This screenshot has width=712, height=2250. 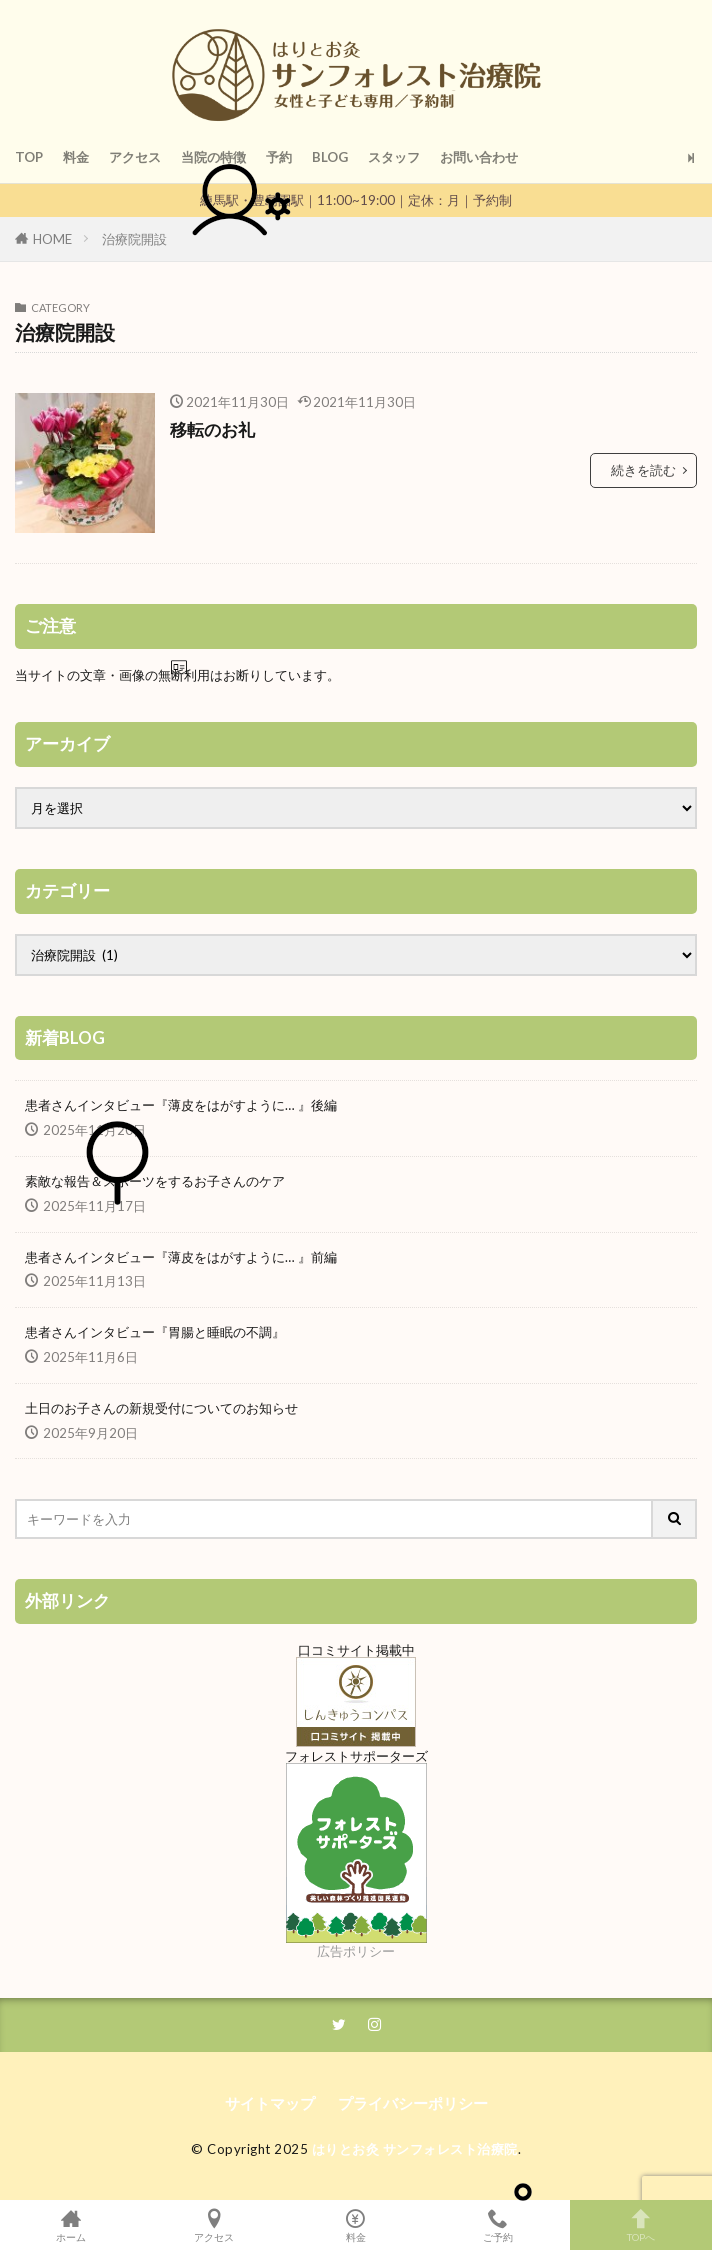 What do you see at coordinates (117, 1161) in the screenshot?
I see `select neuter or non-binary gender option` at bounding box center [117, 1161].